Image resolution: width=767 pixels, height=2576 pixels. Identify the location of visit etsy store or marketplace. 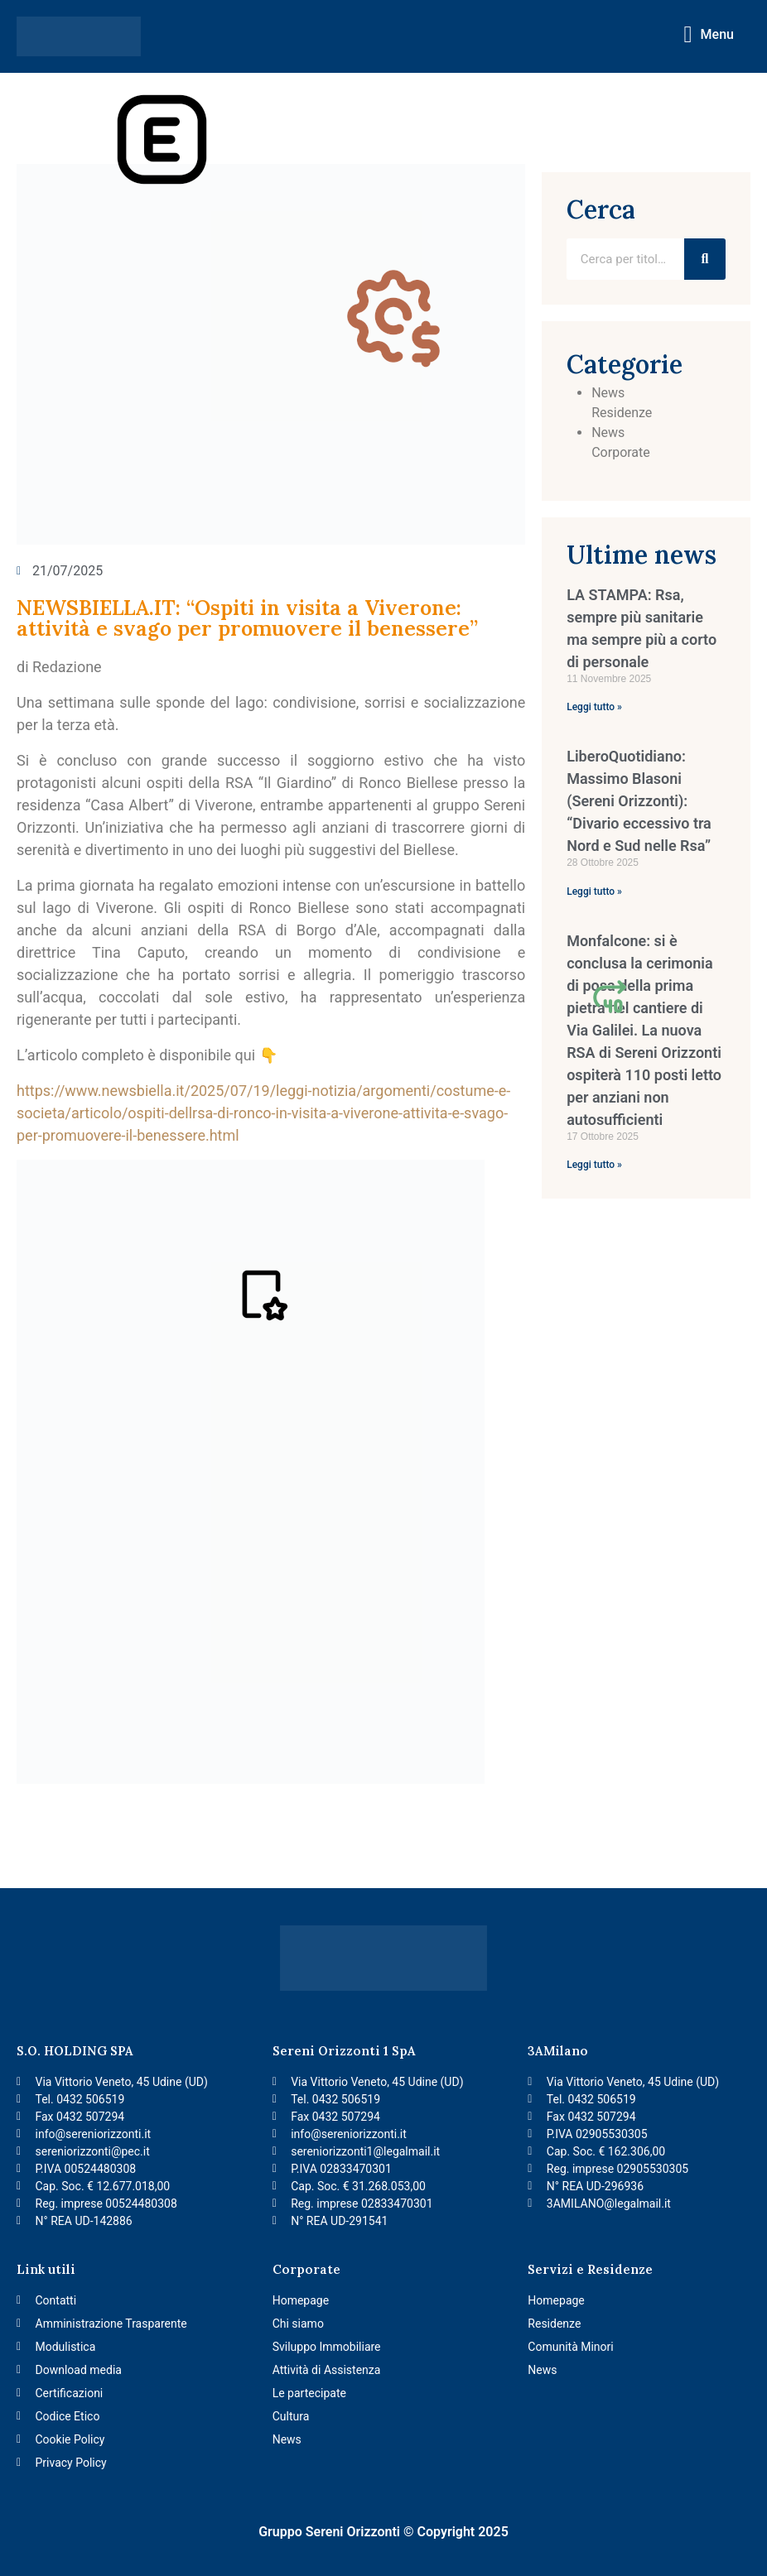
(162, 139).